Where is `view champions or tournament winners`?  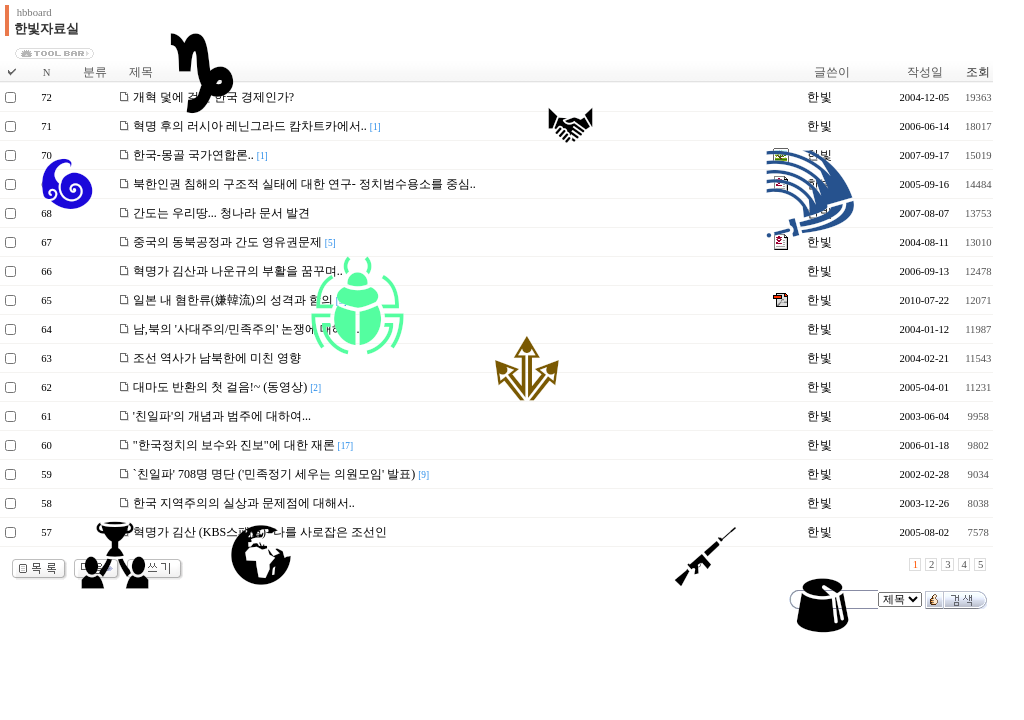 view champions or tournament winners is located at coordinates (115, 554).